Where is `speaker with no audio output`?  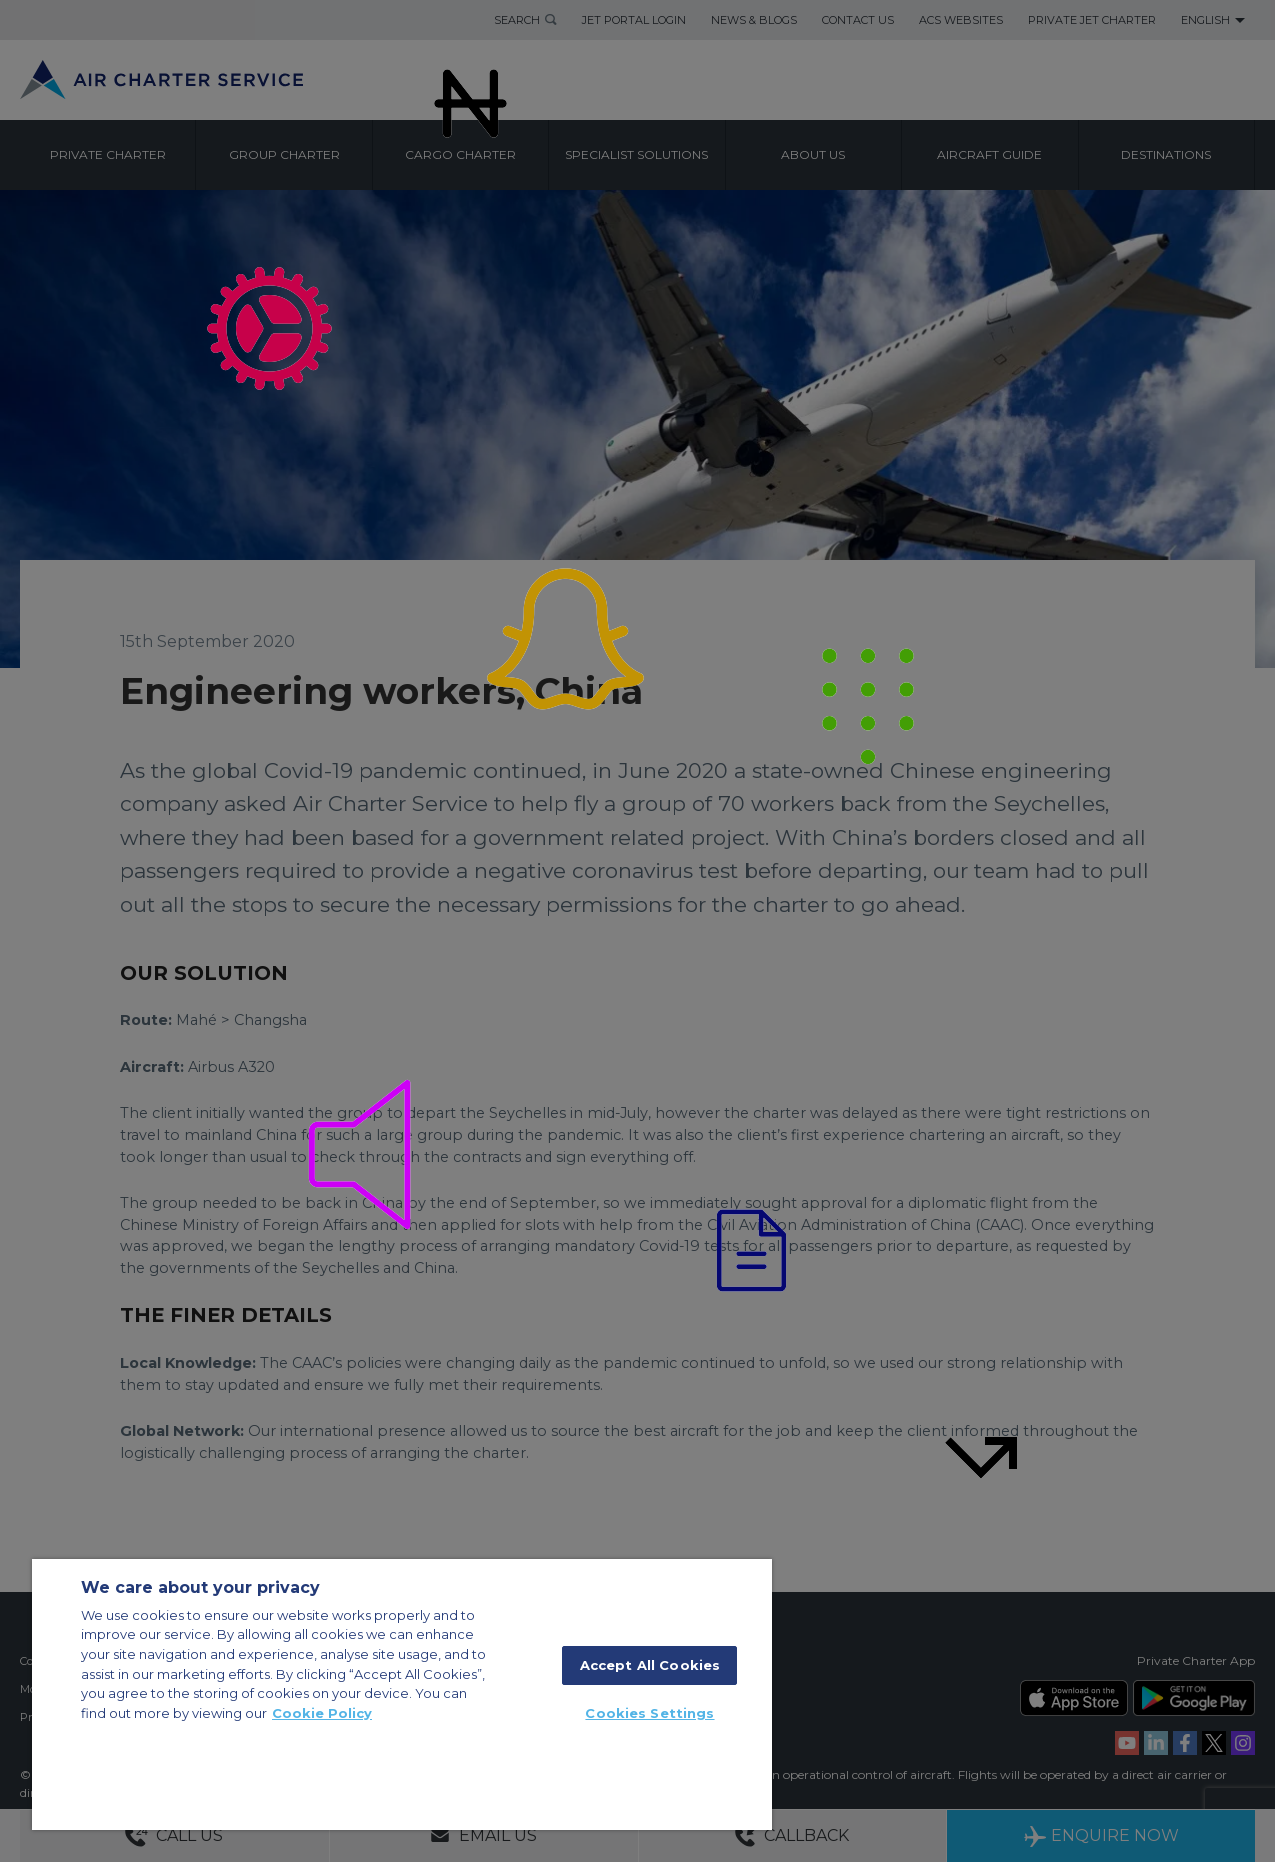
speaker with no audio output is located at coordinates (383, 1154).